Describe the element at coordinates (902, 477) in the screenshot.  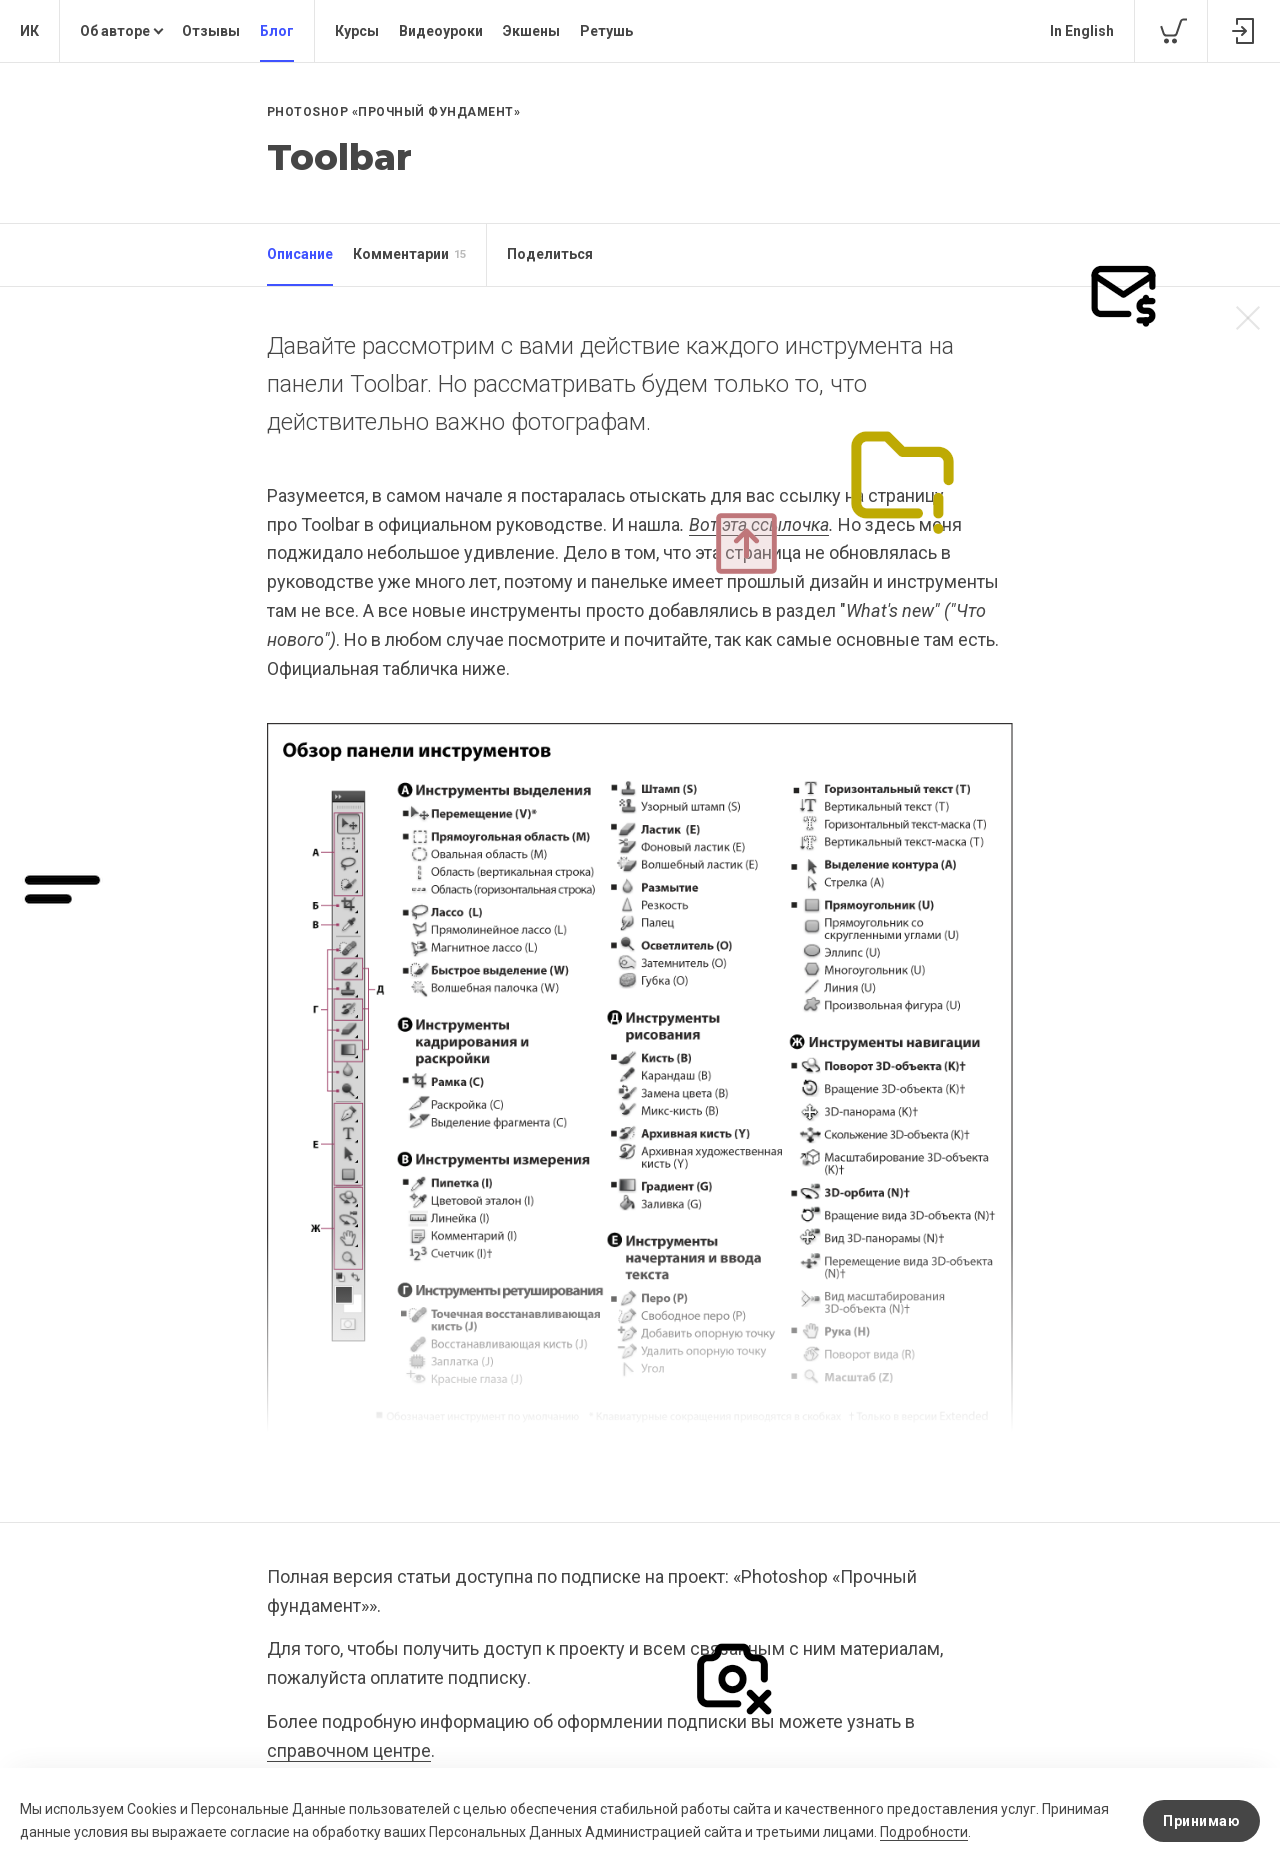
I see `folder contains items requiring attention` at that location.